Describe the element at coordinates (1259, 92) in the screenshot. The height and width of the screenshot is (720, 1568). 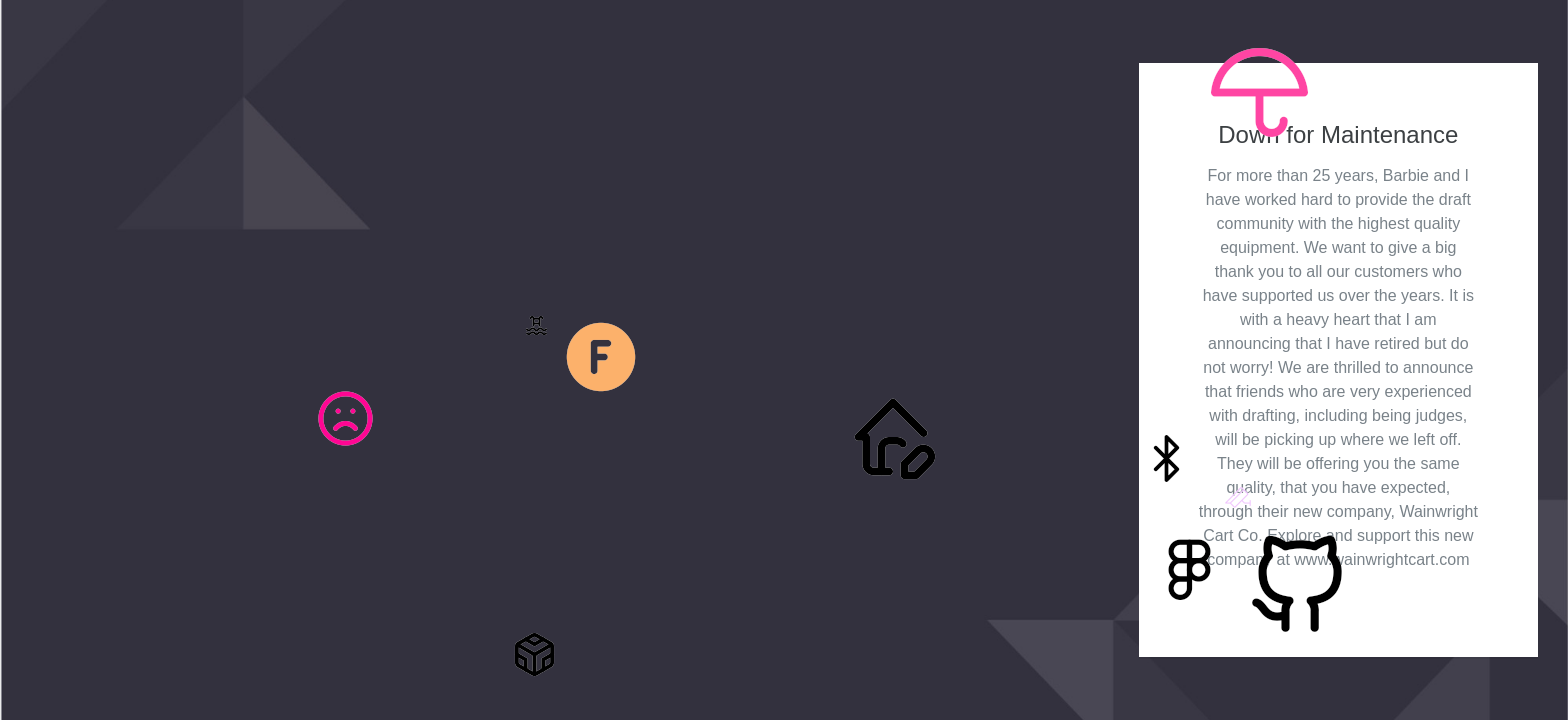
I see `view weather protection or rain forecast` at that location.